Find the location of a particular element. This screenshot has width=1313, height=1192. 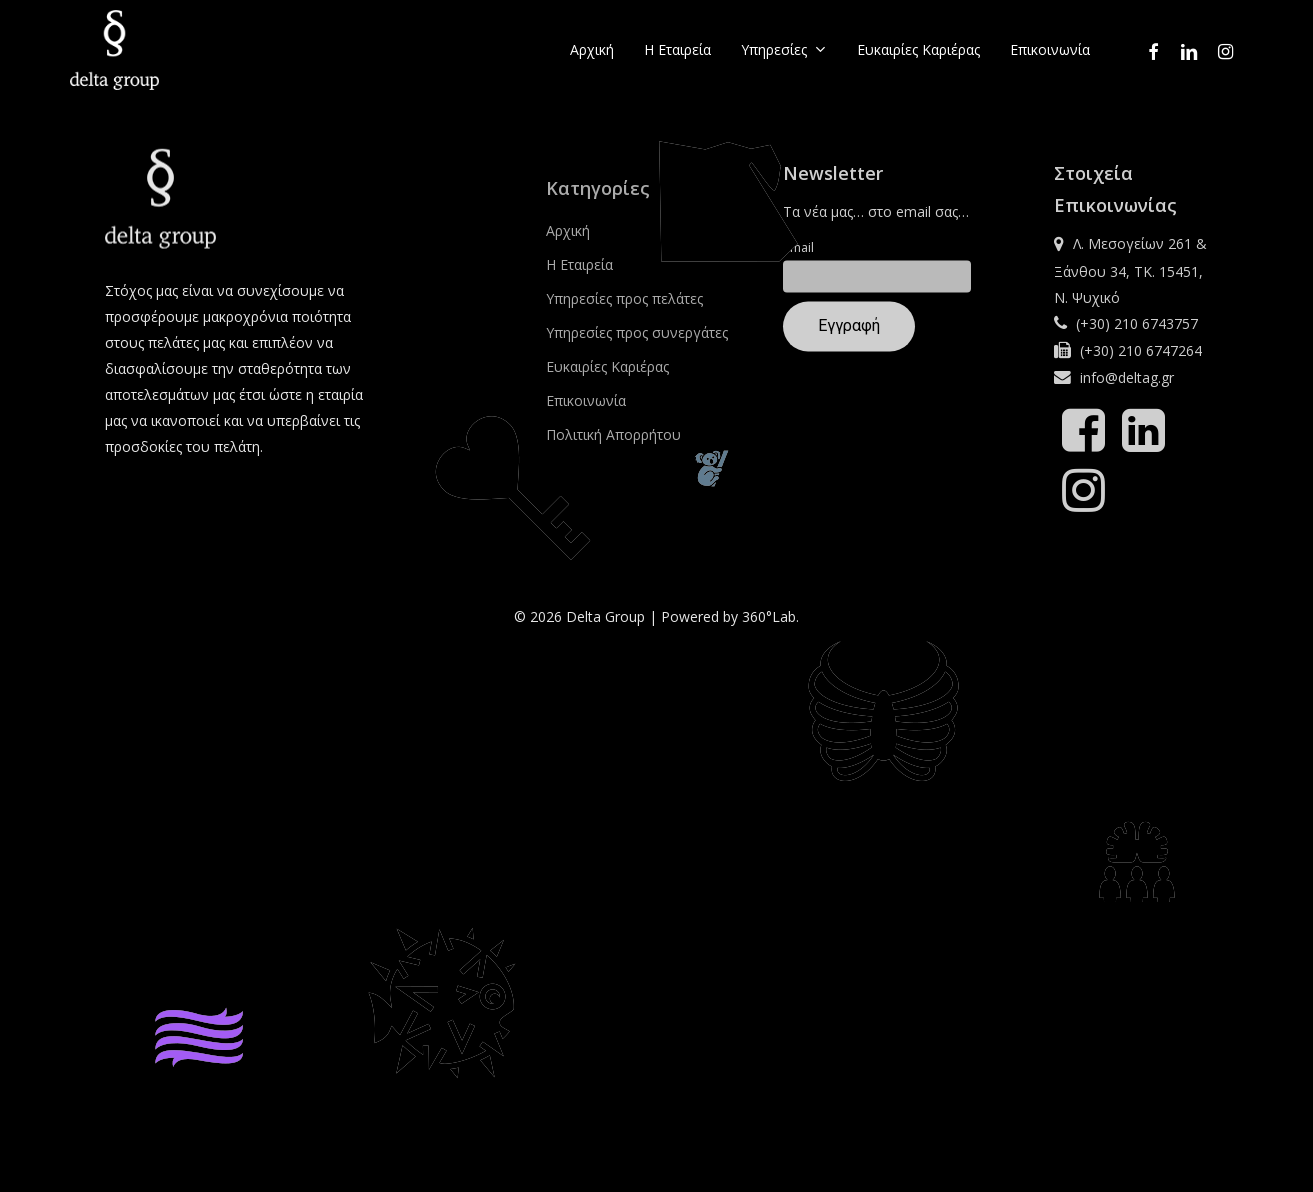

view skeletal anatomy or bone structure details is located at coordinates (883, 714).